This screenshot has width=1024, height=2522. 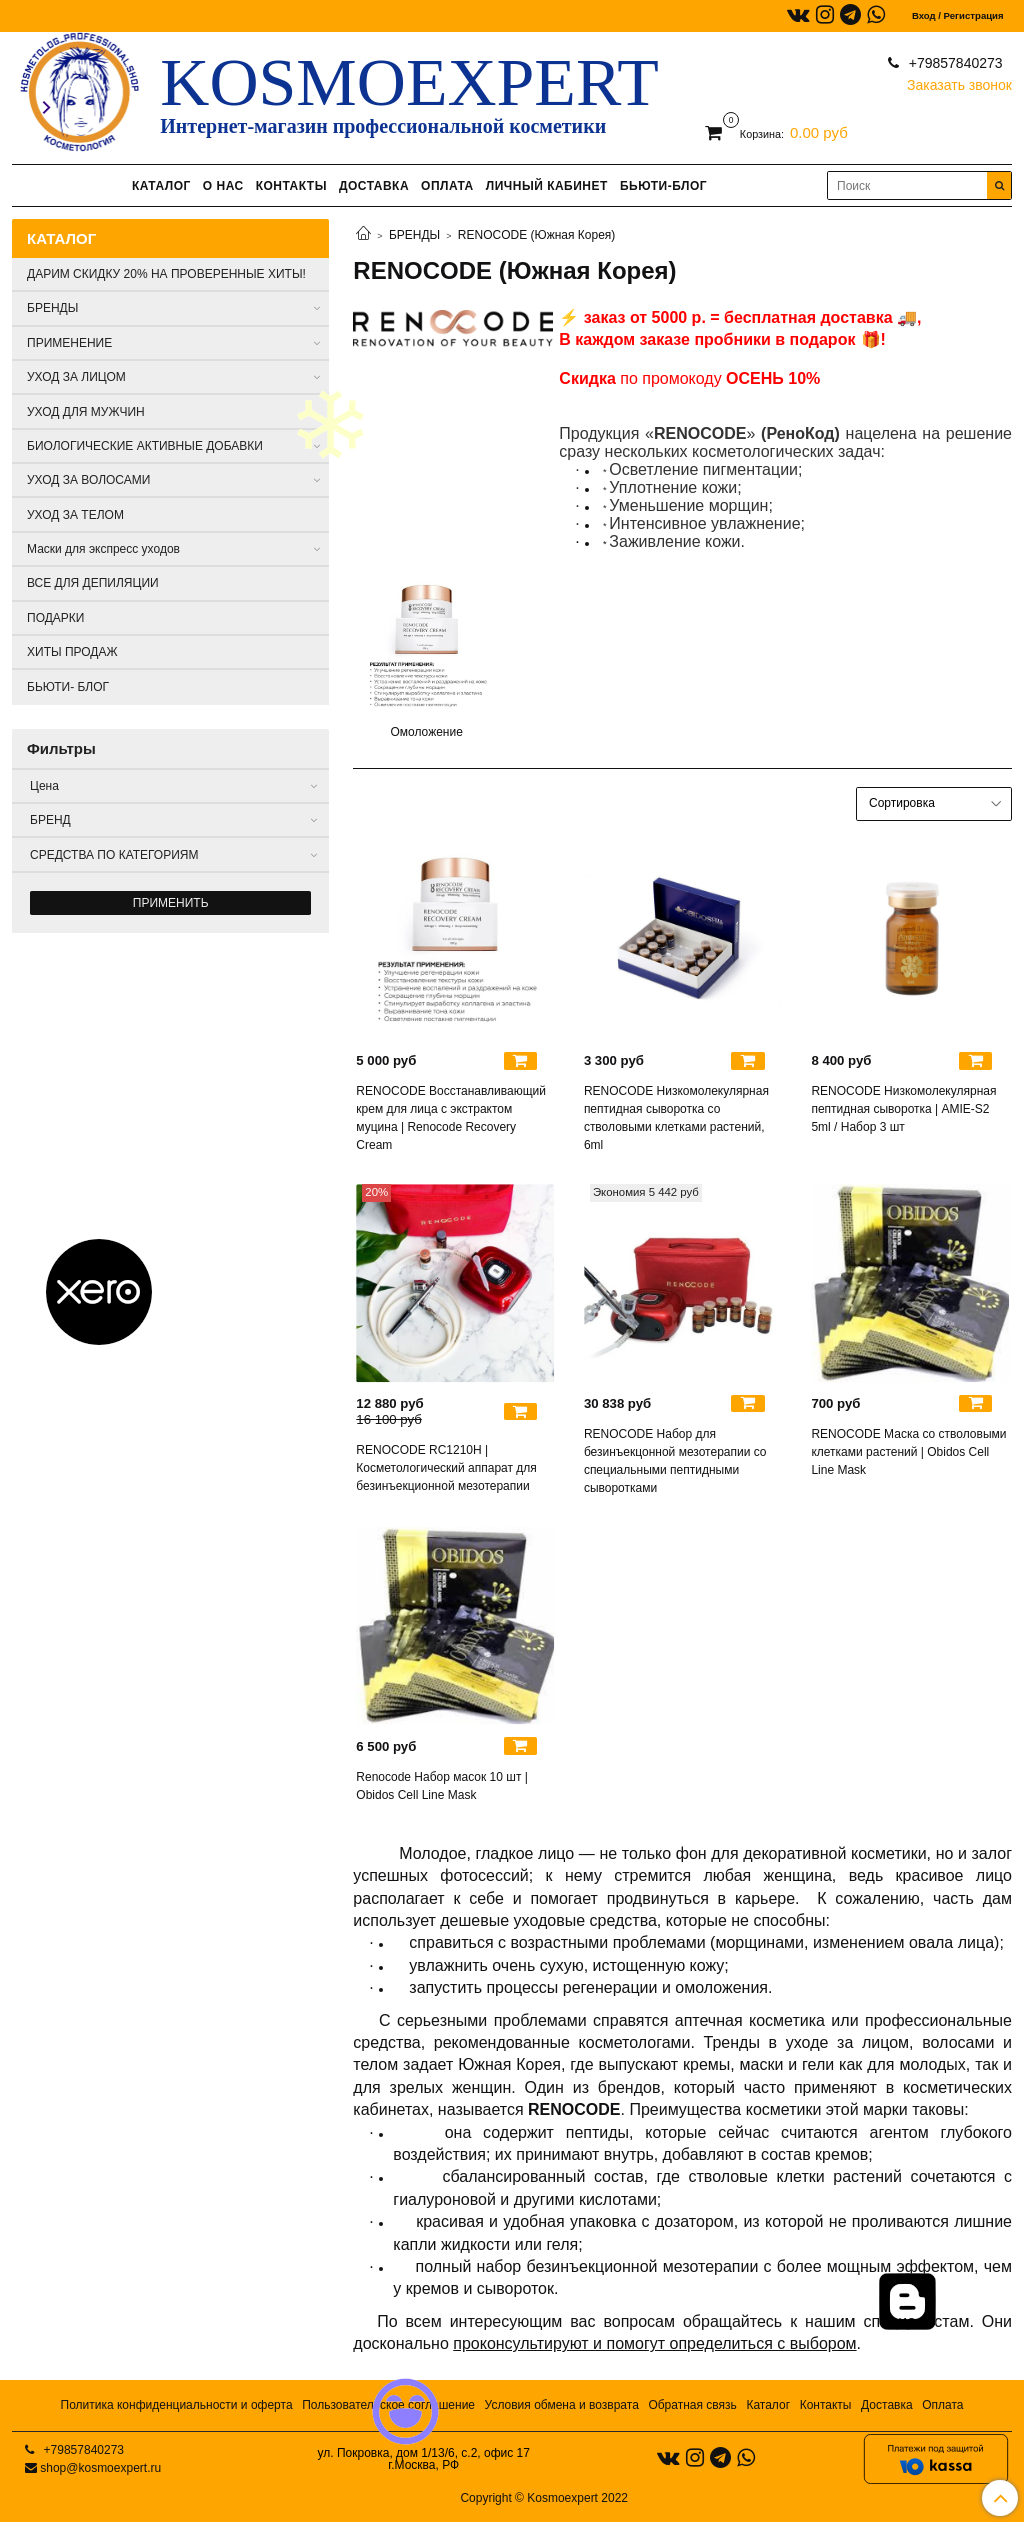 I want to click on activate cooling or air conditioning mode, so click(x=330, y=424).